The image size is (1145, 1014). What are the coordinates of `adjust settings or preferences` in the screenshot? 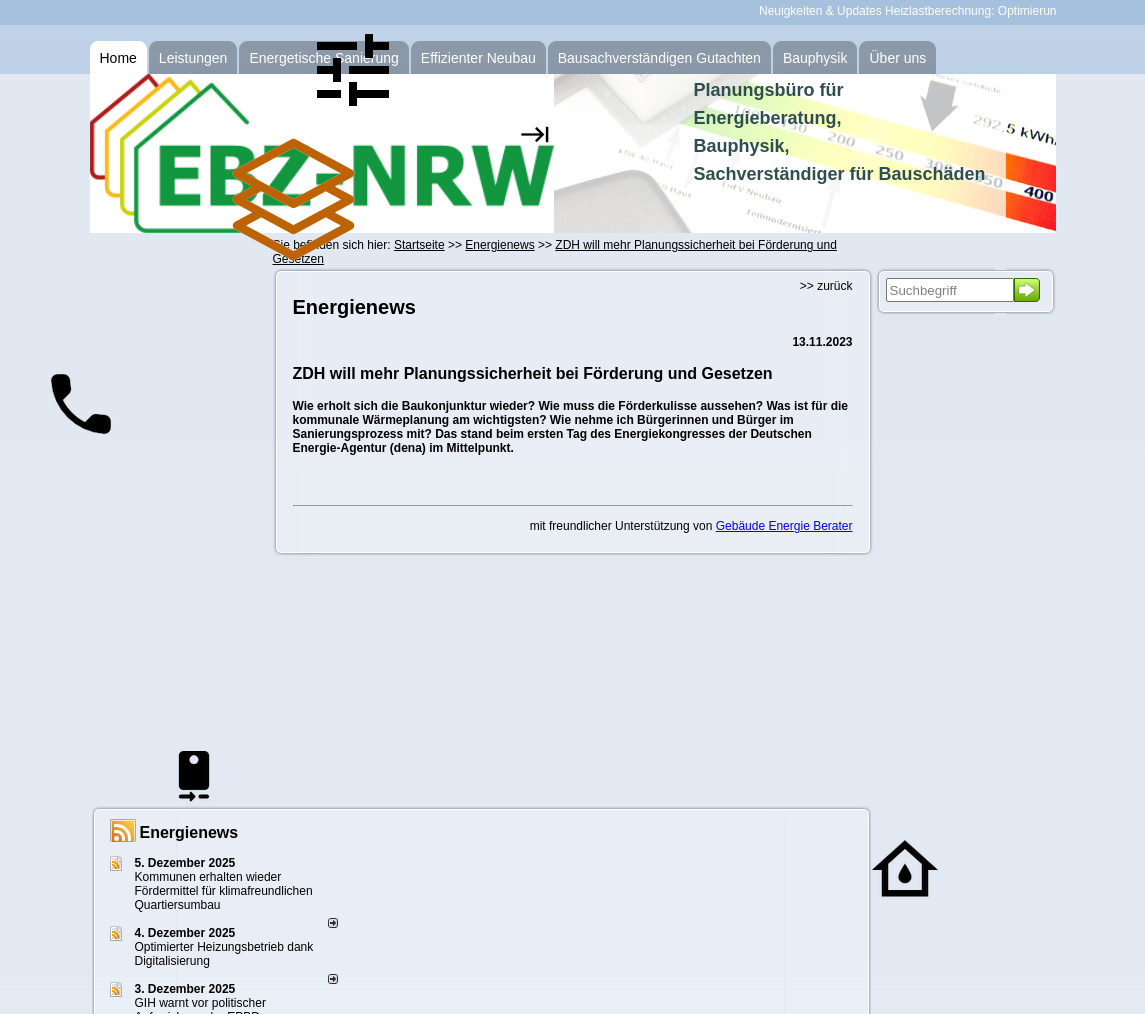 It's located at (353, 70).